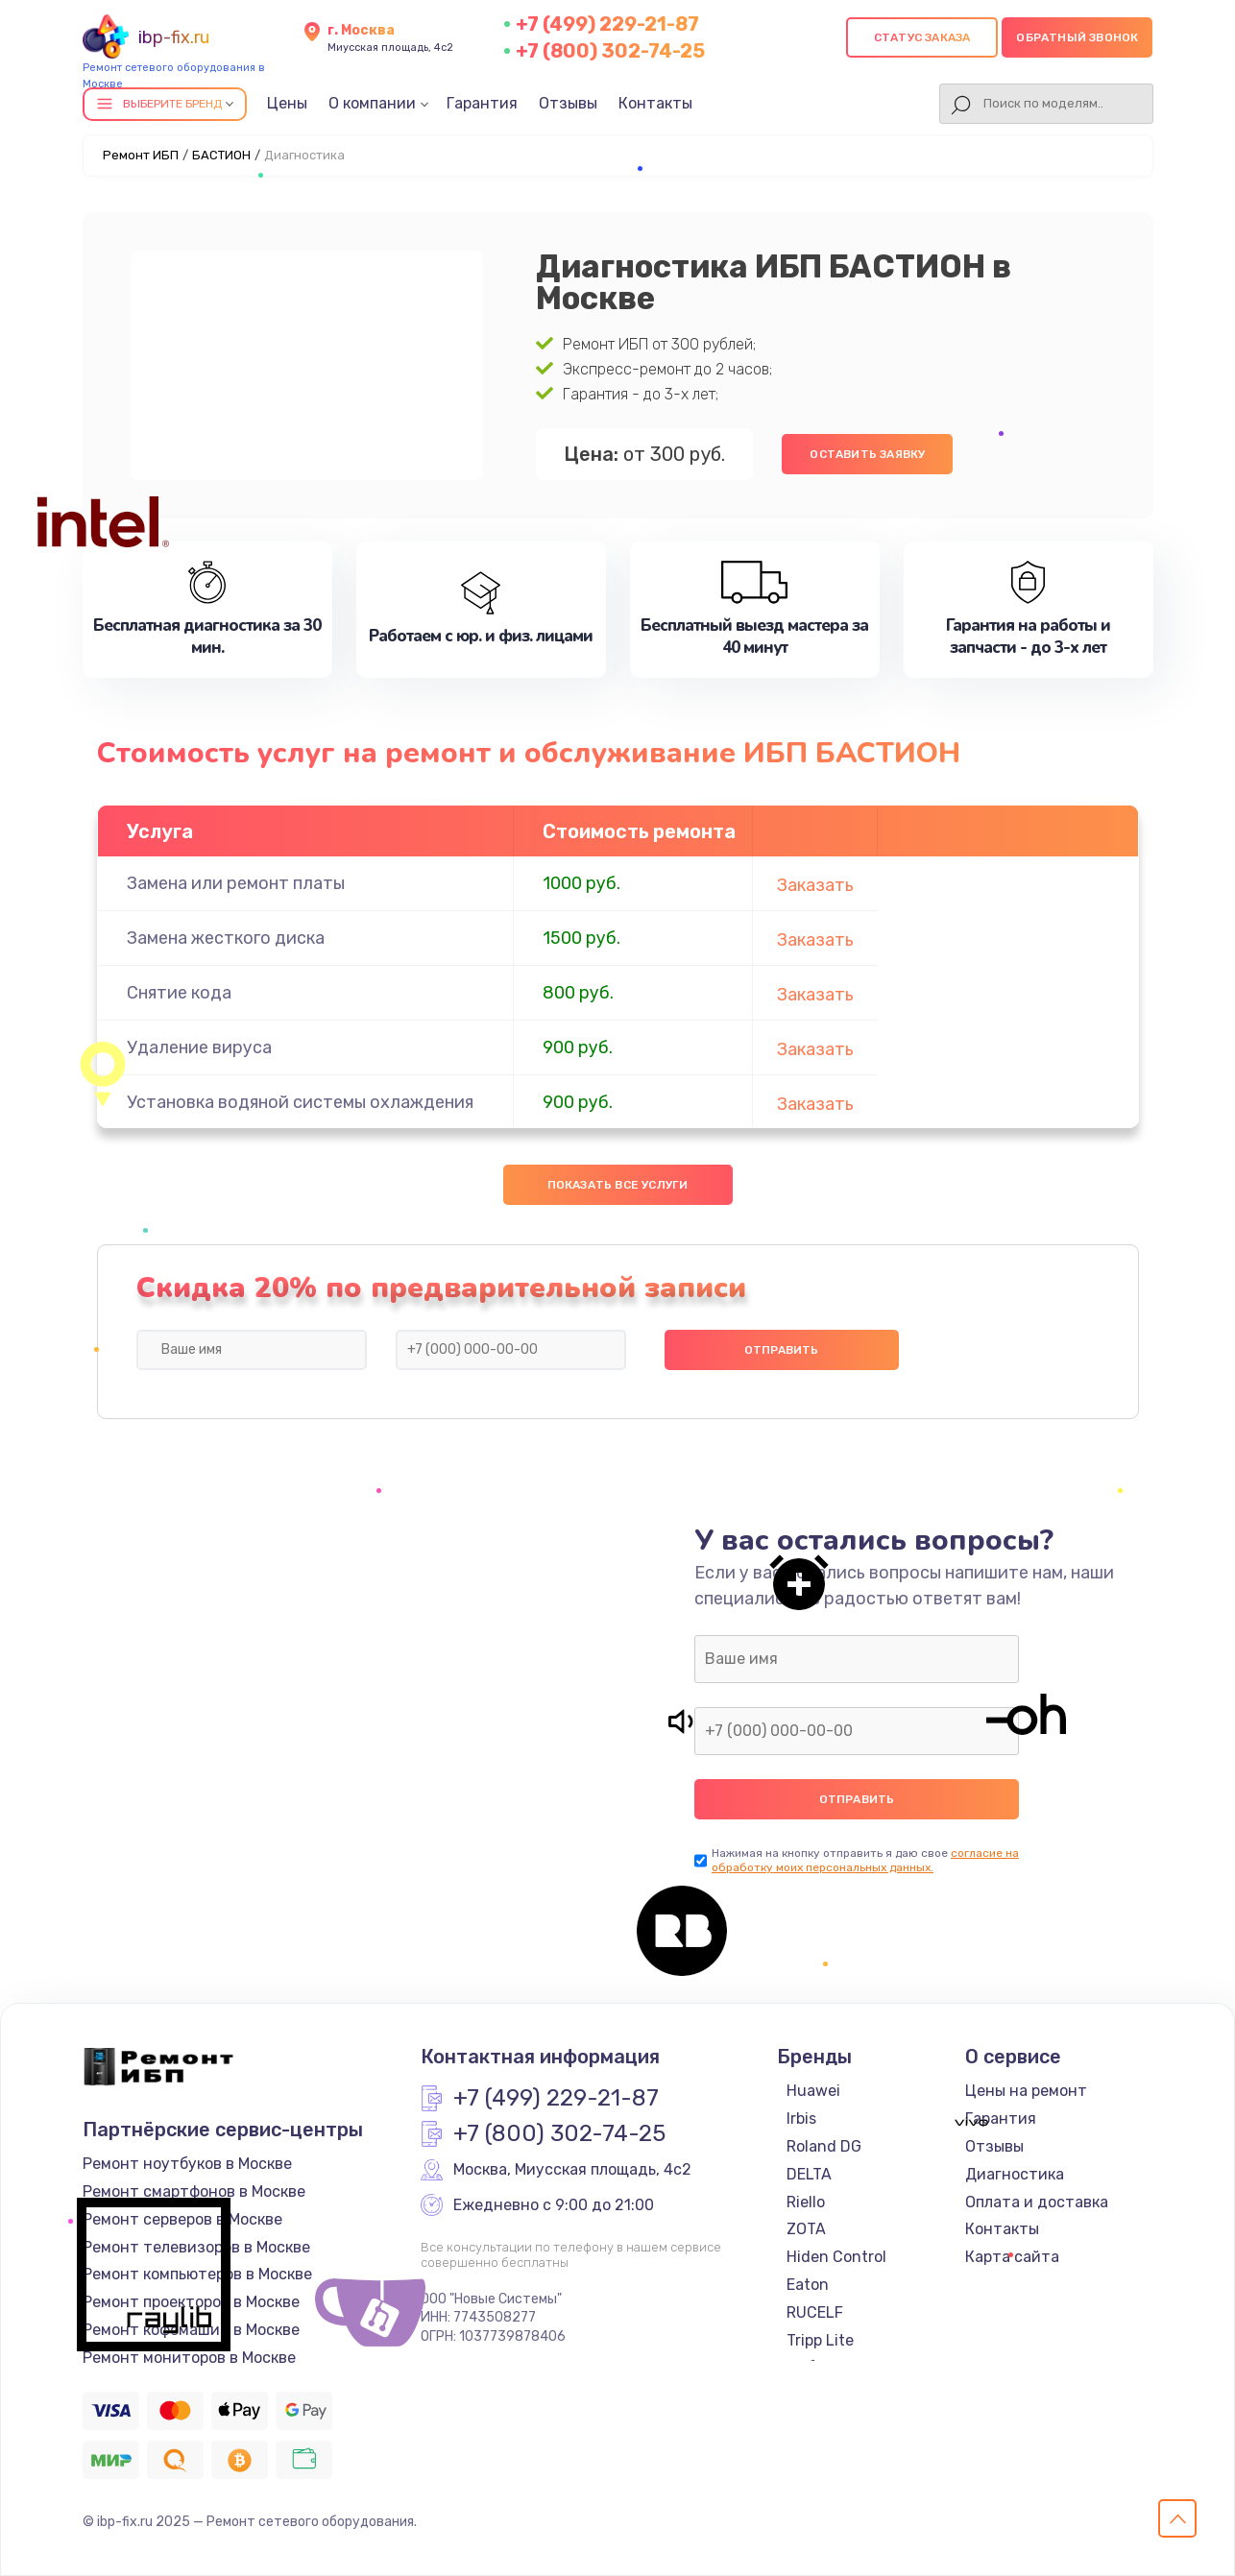 This screenshot has width=1235, height=2576. I want to click on open gitea git repository, so click(370, 2312).